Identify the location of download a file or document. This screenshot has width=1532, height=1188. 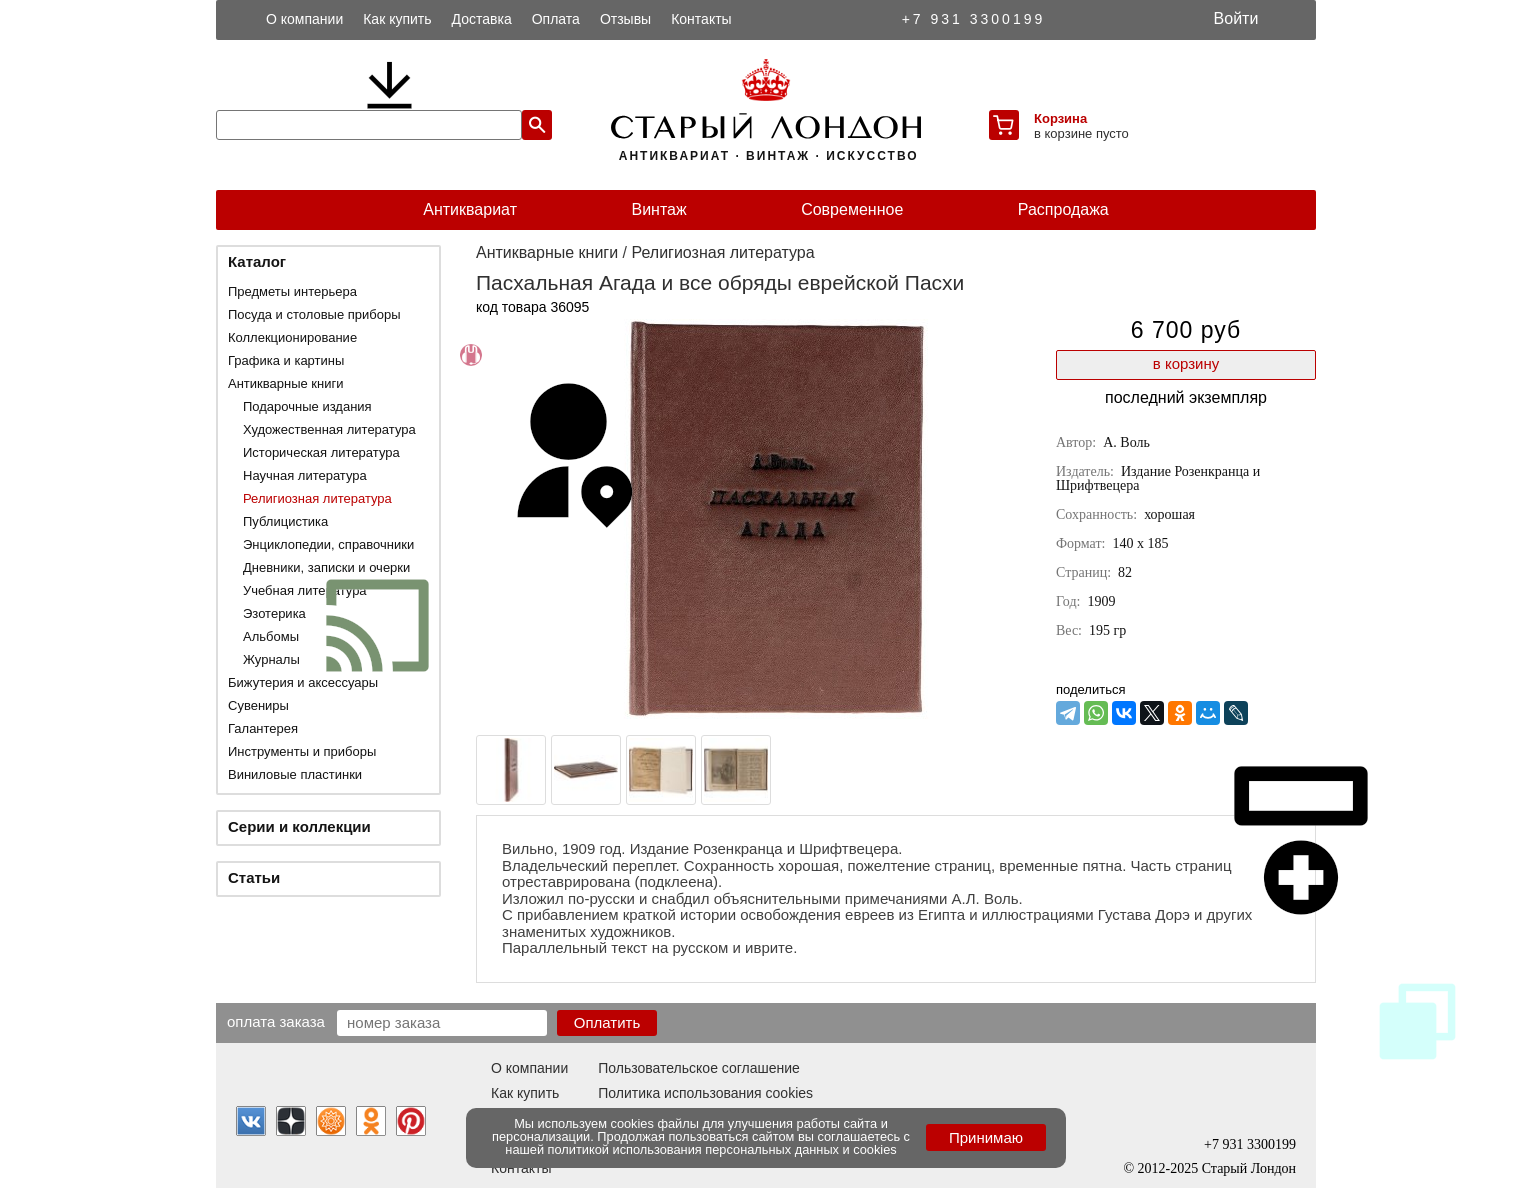
(389, 86).